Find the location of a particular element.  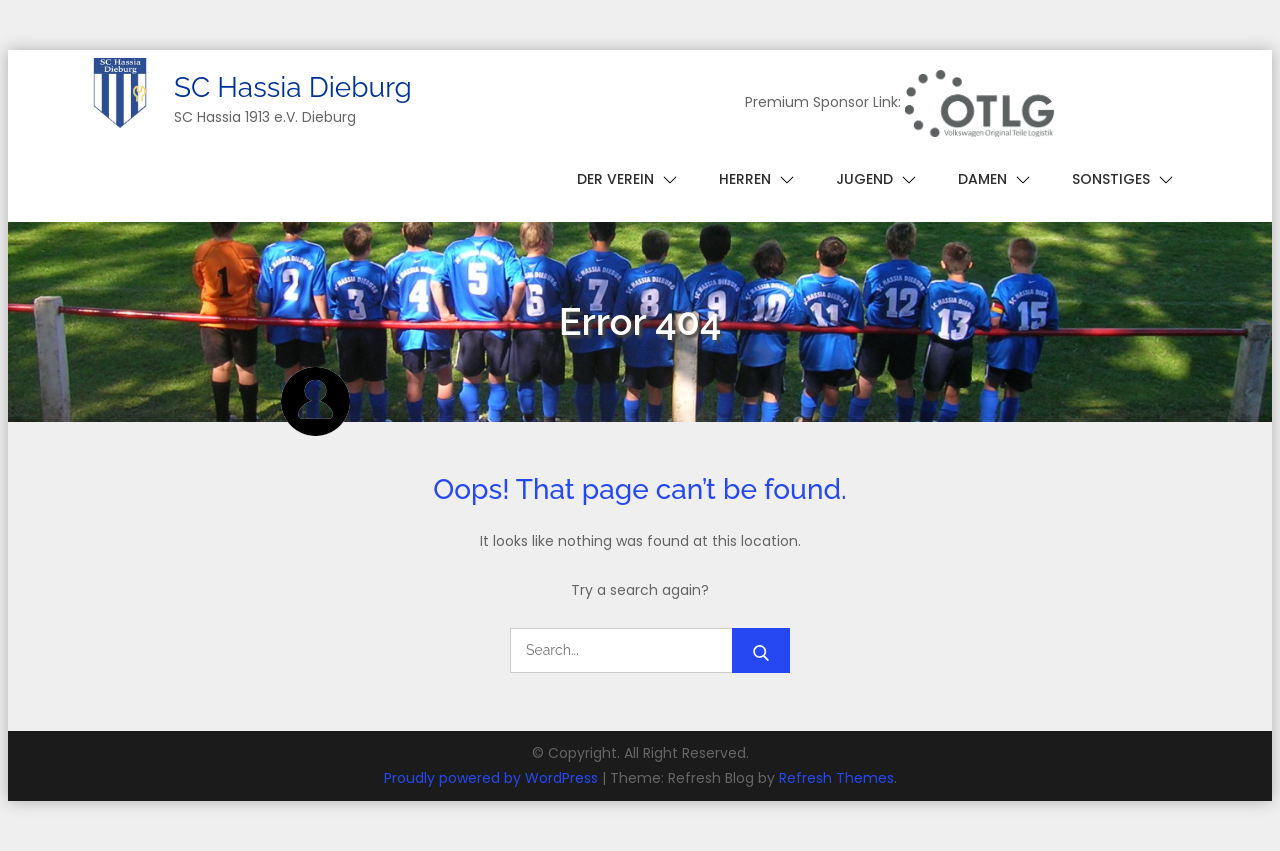

access settings or configuration options is located at coordinates (139, 93).